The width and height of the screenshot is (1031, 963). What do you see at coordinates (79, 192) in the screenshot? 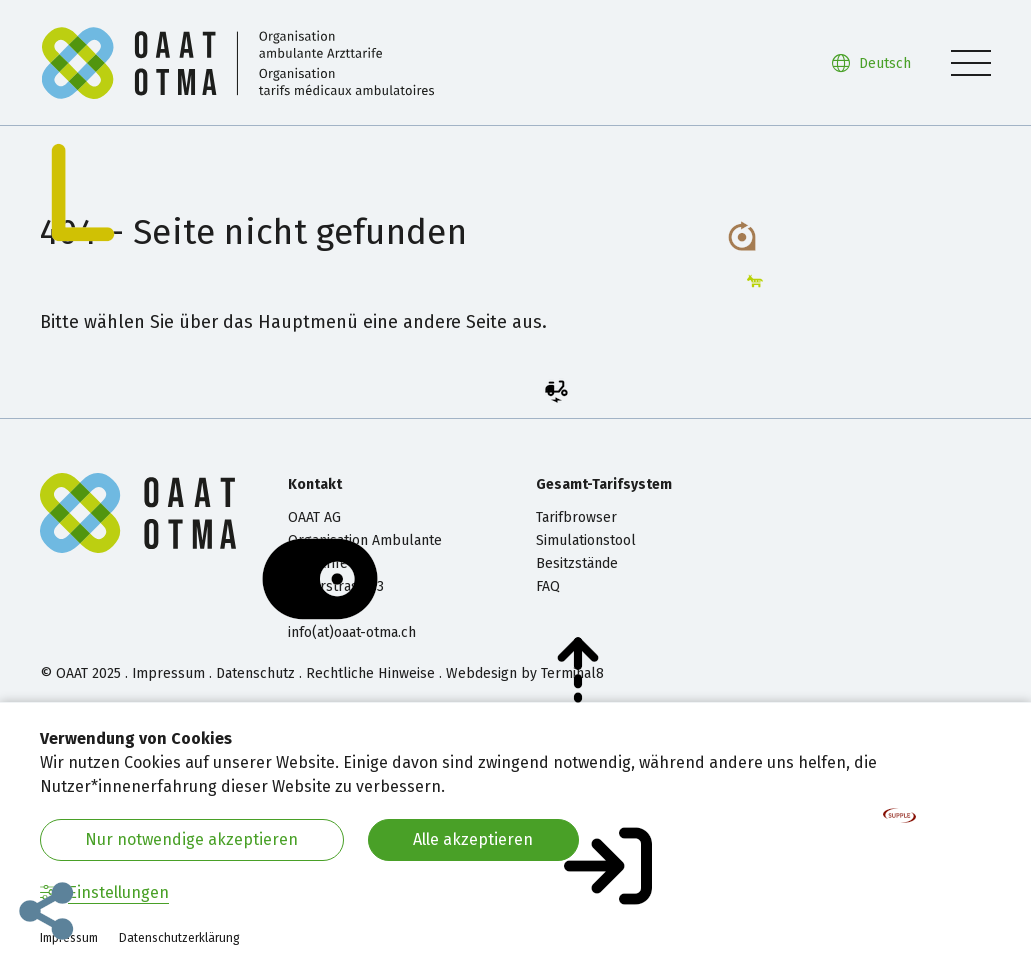
I see `indicates a label or list view option` at bounding box center [79, 192].